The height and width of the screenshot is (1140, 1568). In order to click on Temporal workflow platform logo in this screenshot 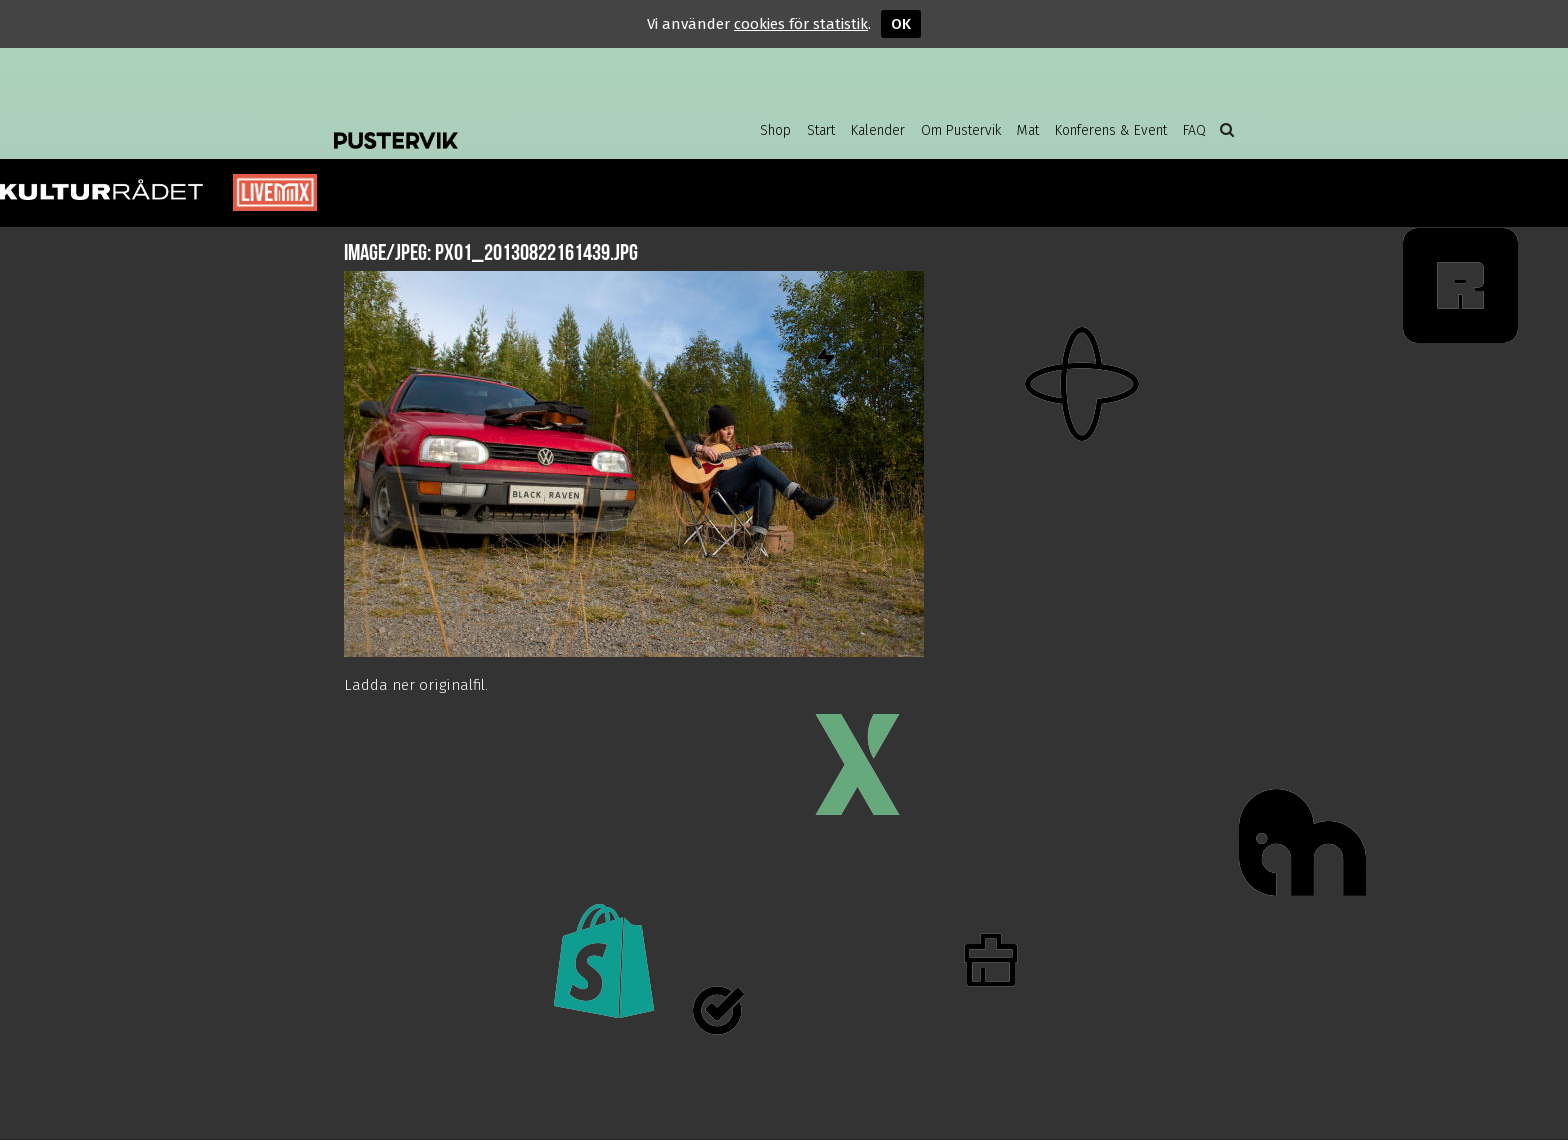, I will do `click(1082, 384)`.